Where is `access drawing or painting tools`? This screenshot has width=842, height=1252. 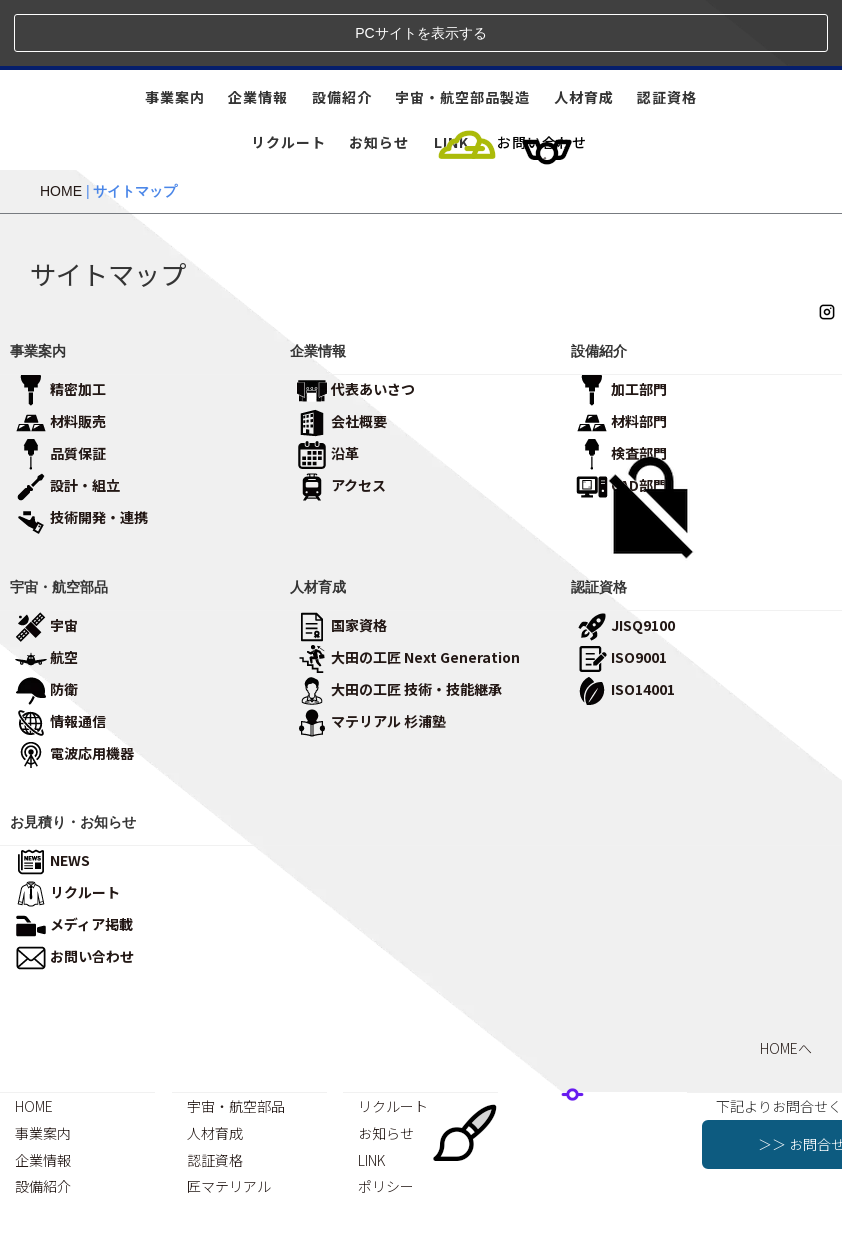
access drawing or painting tools is located at coordinates (467, 1134).